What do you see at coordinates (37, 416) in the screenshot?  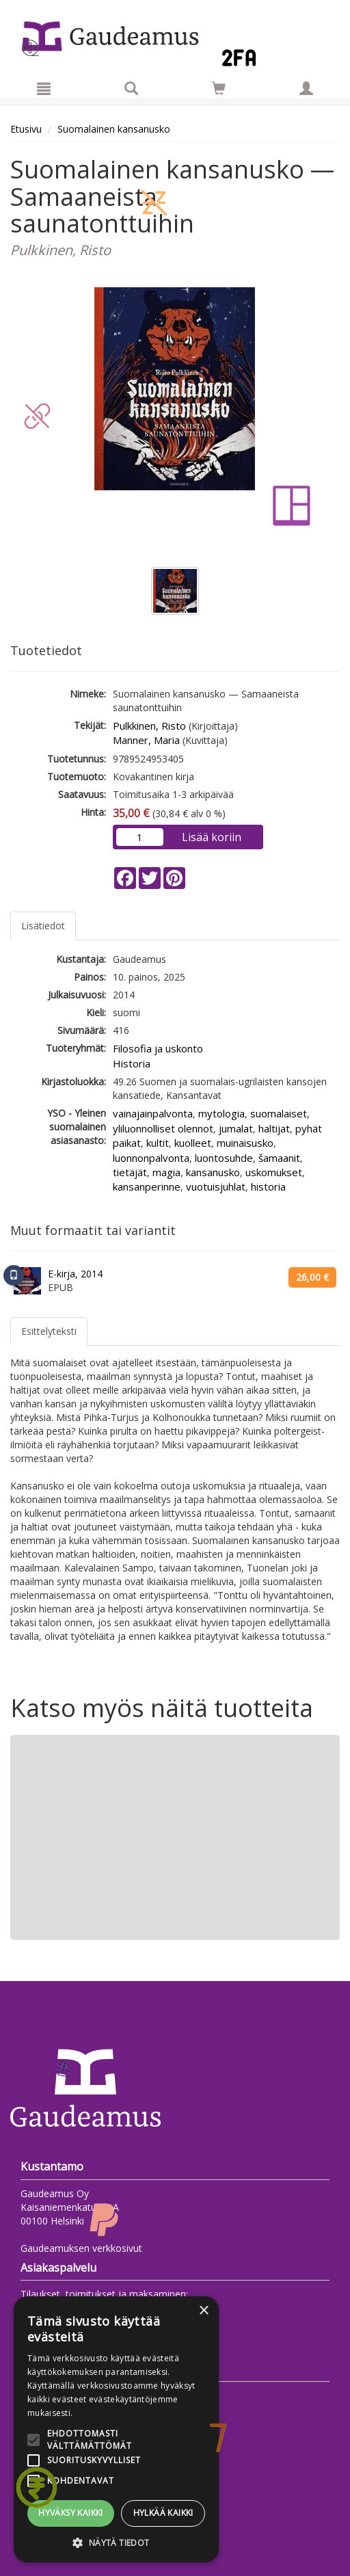 I see `unlink or disconnect a linked item` at bounding box center [37, 416].